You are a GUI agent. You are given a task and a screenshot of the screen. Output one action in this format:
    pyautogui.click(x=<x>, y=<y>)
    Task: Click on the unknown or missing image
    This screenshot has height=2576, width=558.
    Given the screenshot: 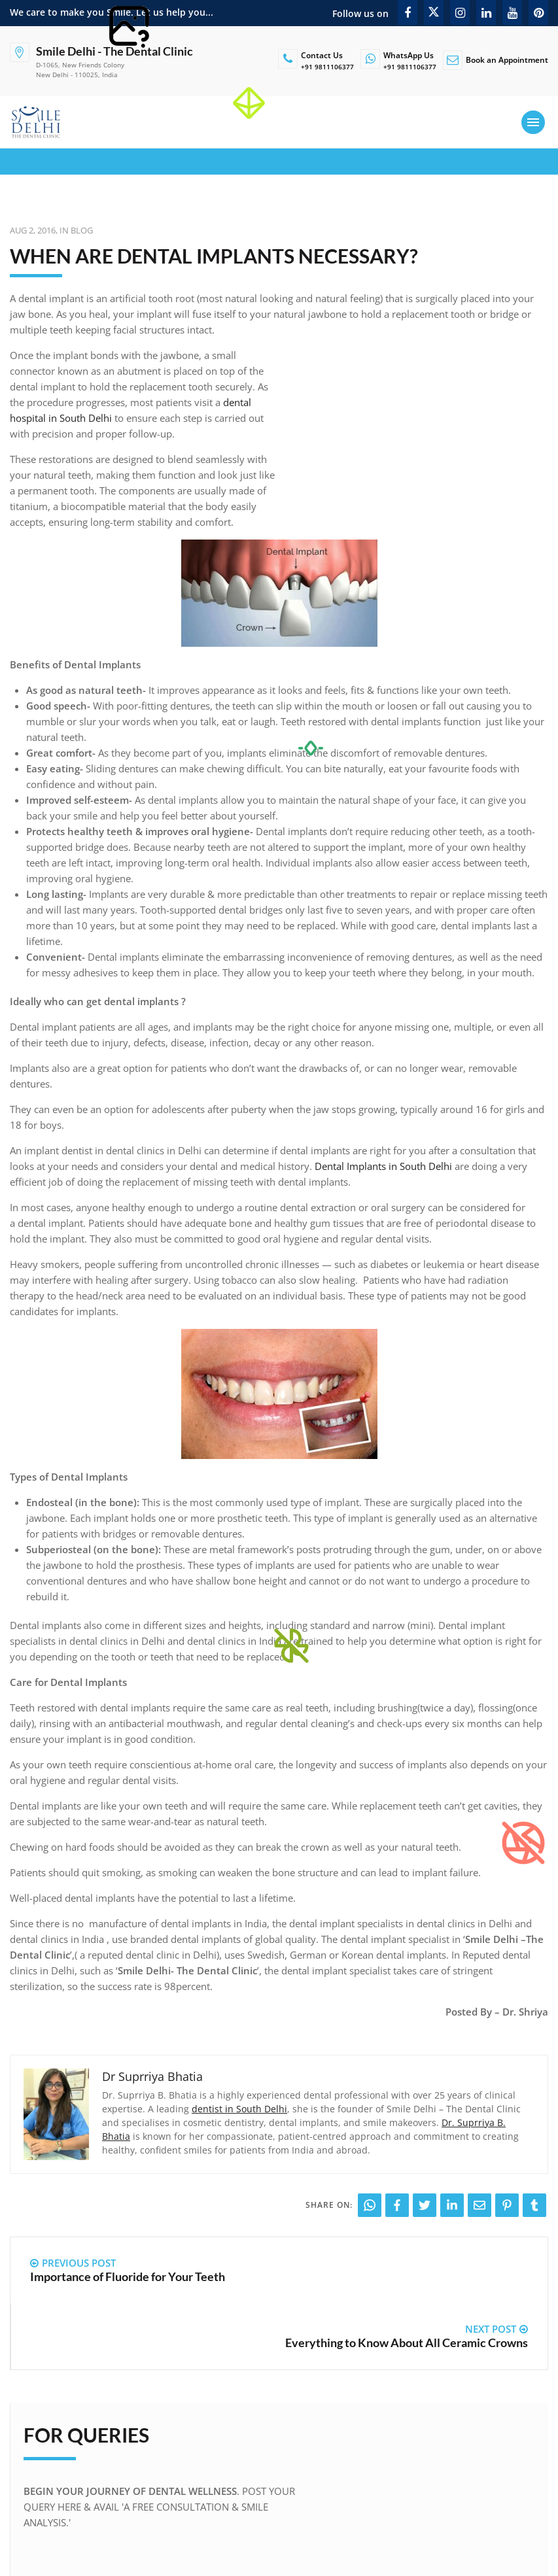 What is the action you would take?
    pyautogui.click(x=129, y=26)
    